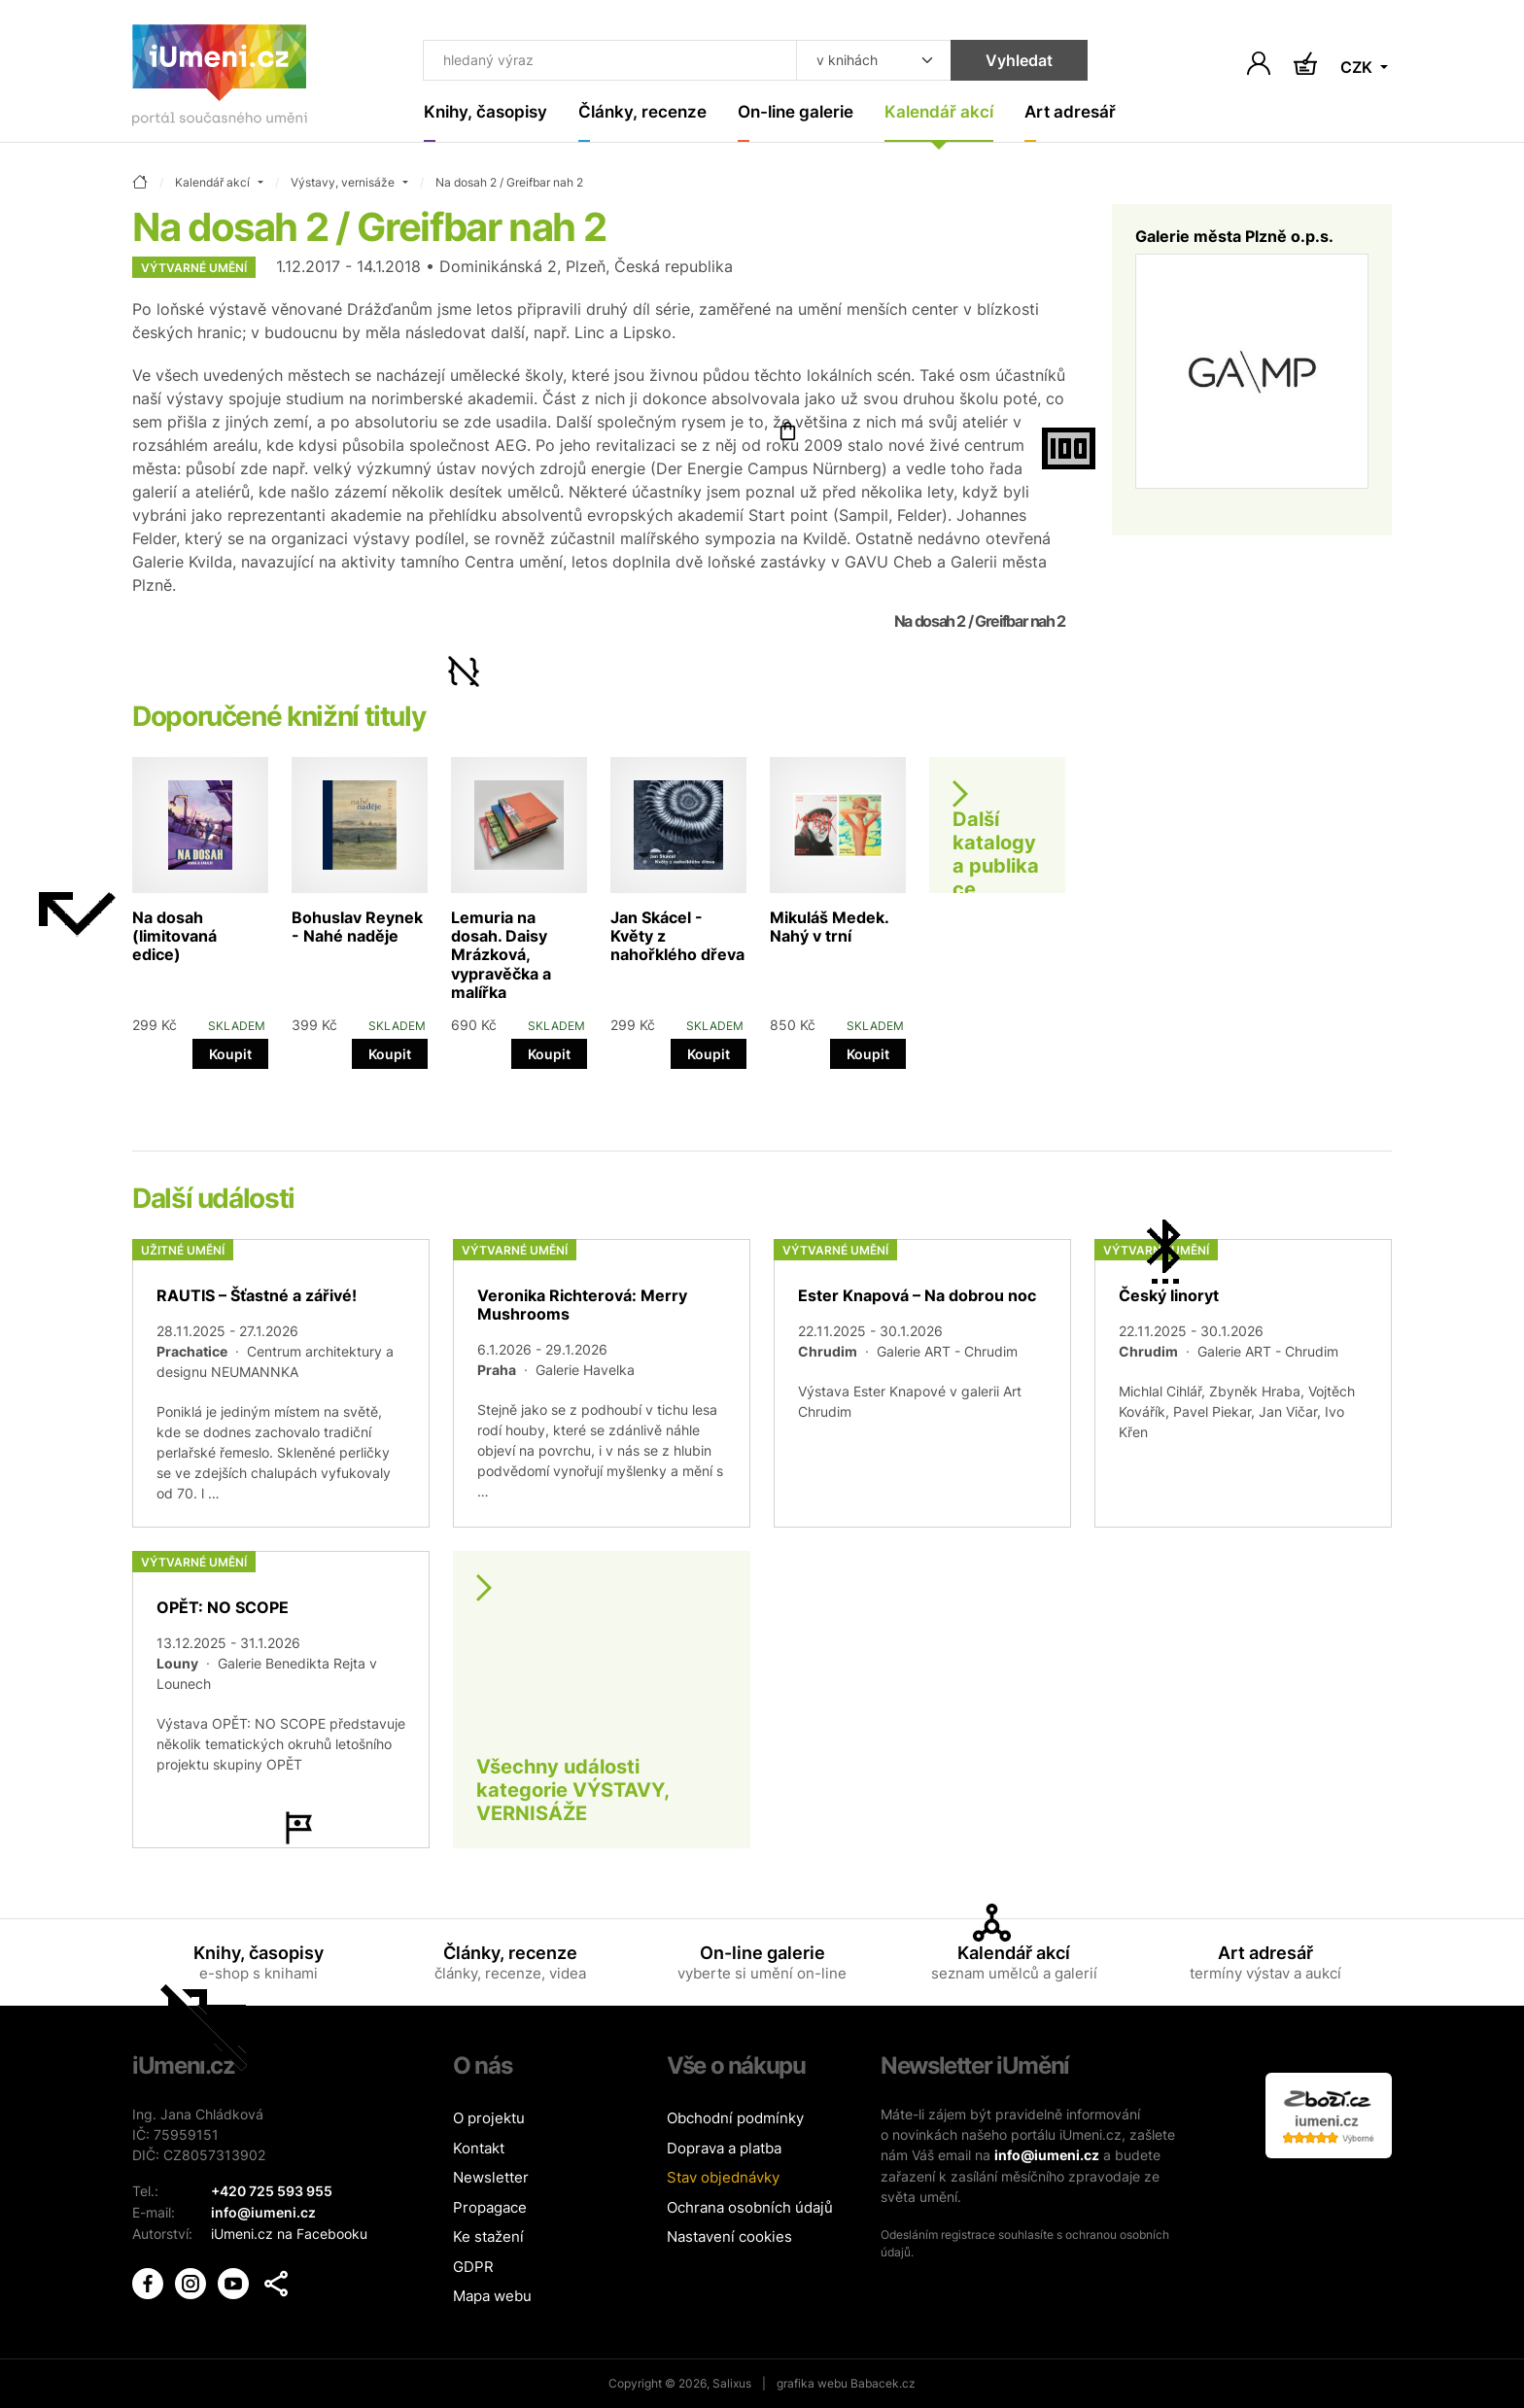 The image size is (1524, 2408). Describe the element at coordinates (1068, 448) in the screenshot. I see `view currency or money-related features` at that location.